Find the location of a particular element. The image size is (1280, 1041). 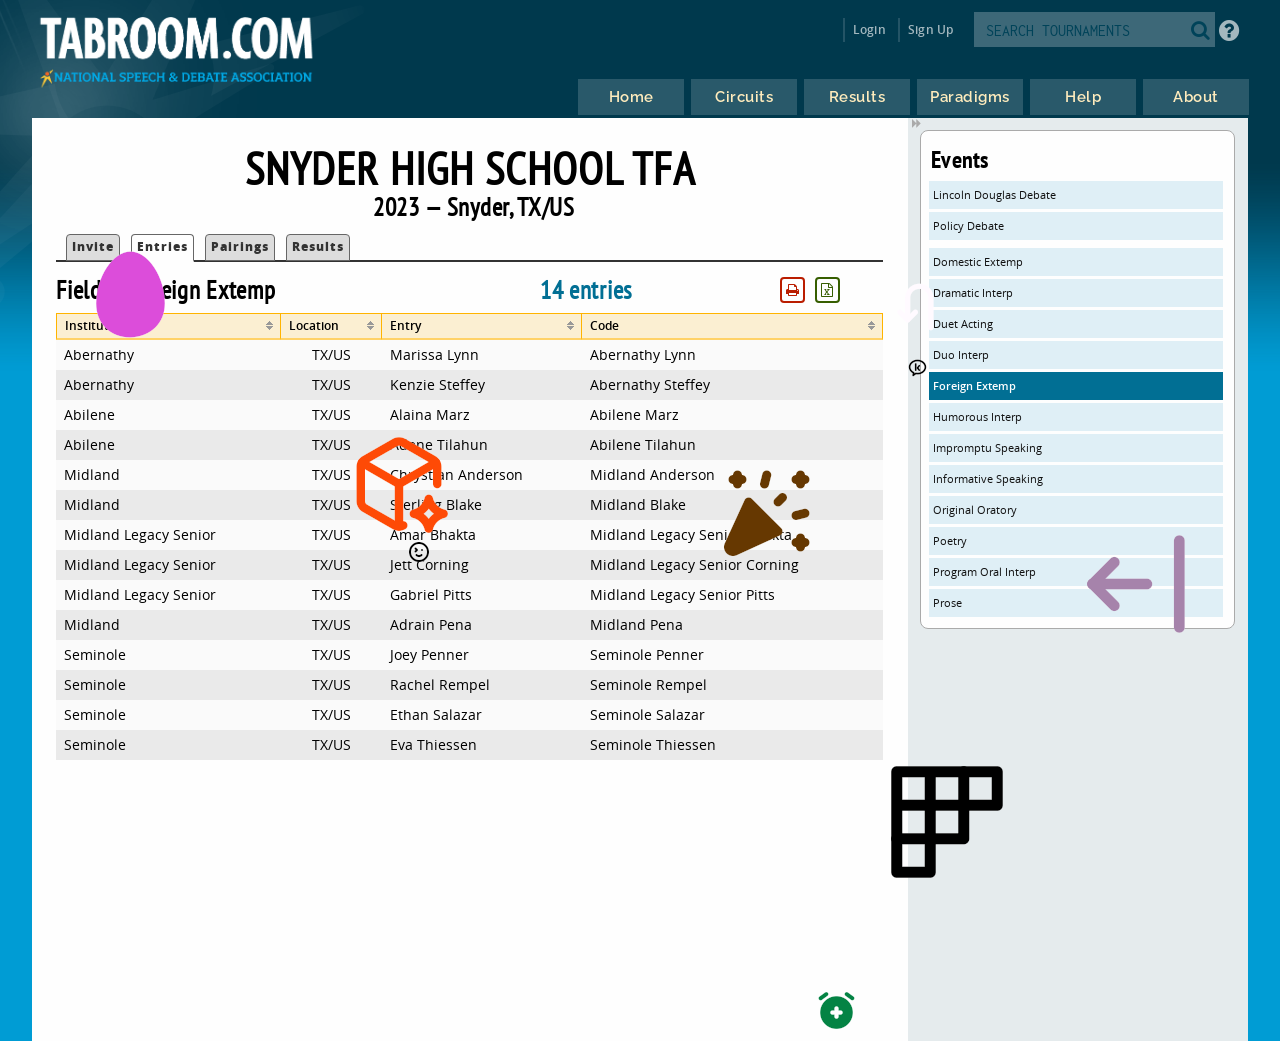

indicates egg or egg-containing ingredient is located at coordinates (130, 294).